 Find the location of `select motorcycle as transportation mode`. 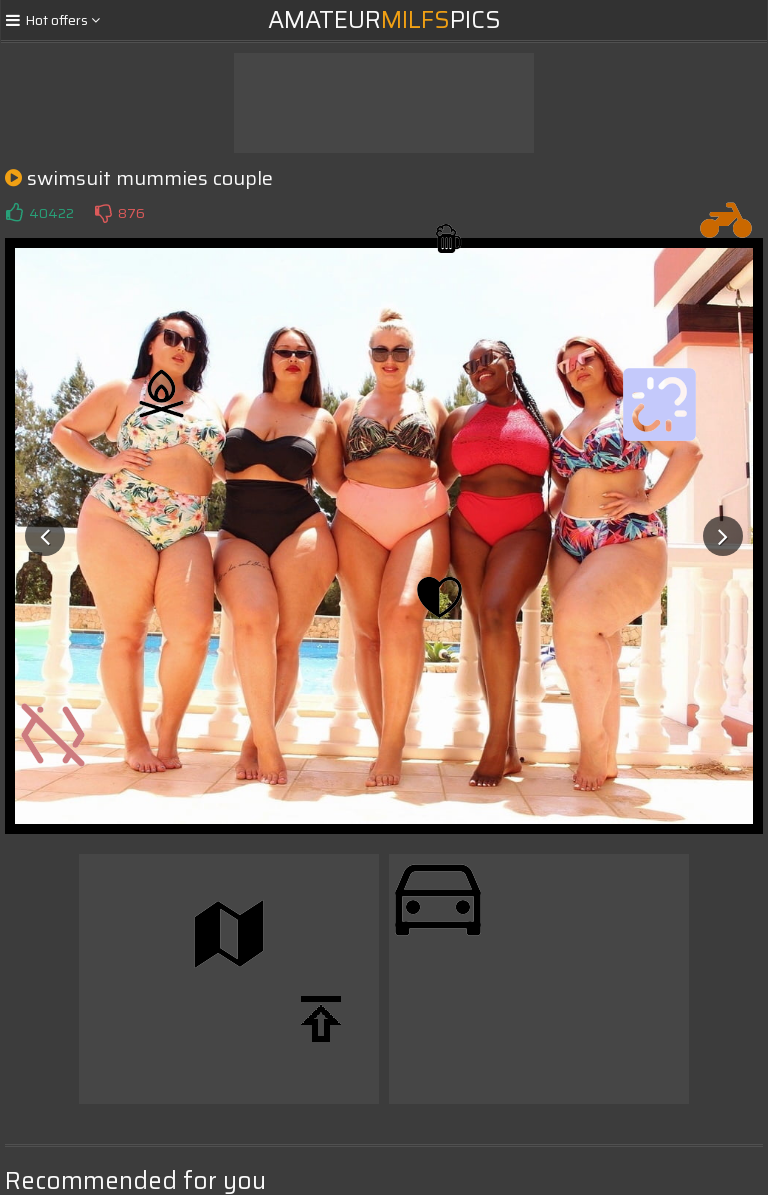

select motorcycle as transportation mode is located at coordinates (726, 219).